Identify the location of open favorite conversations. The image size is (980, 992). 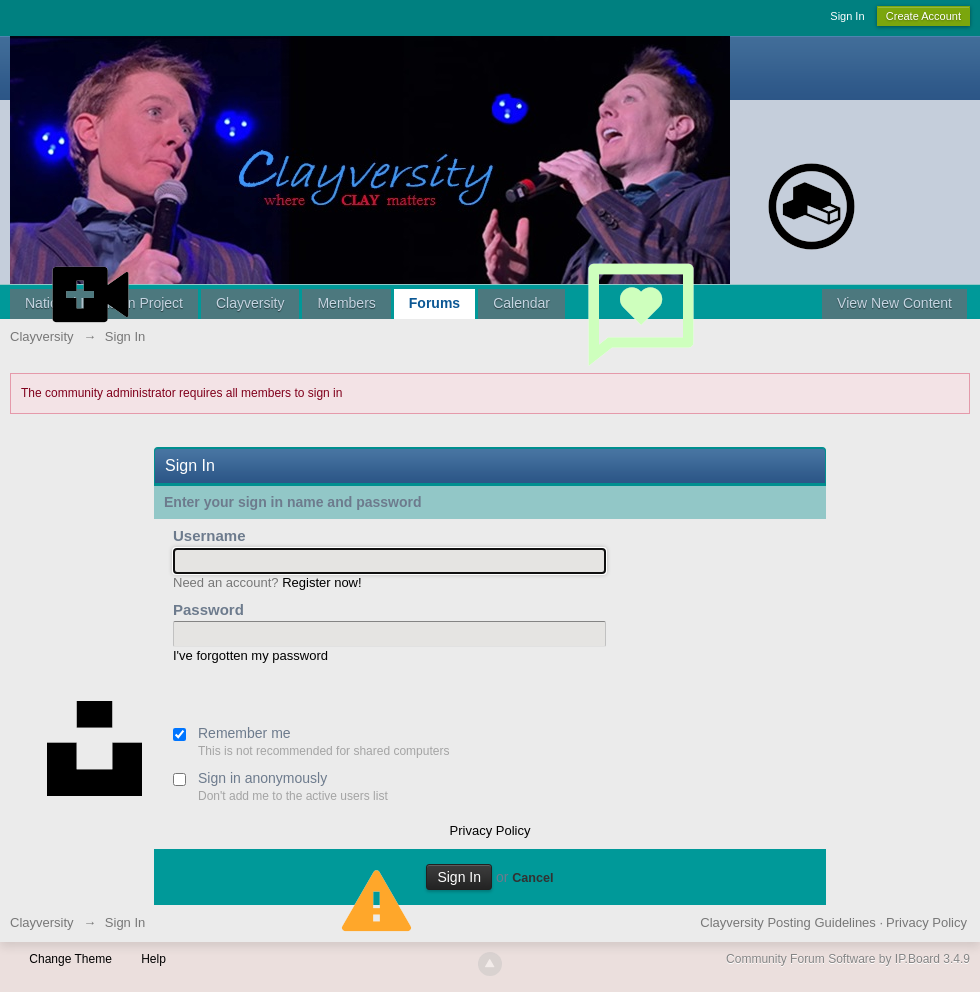
(641, 311).